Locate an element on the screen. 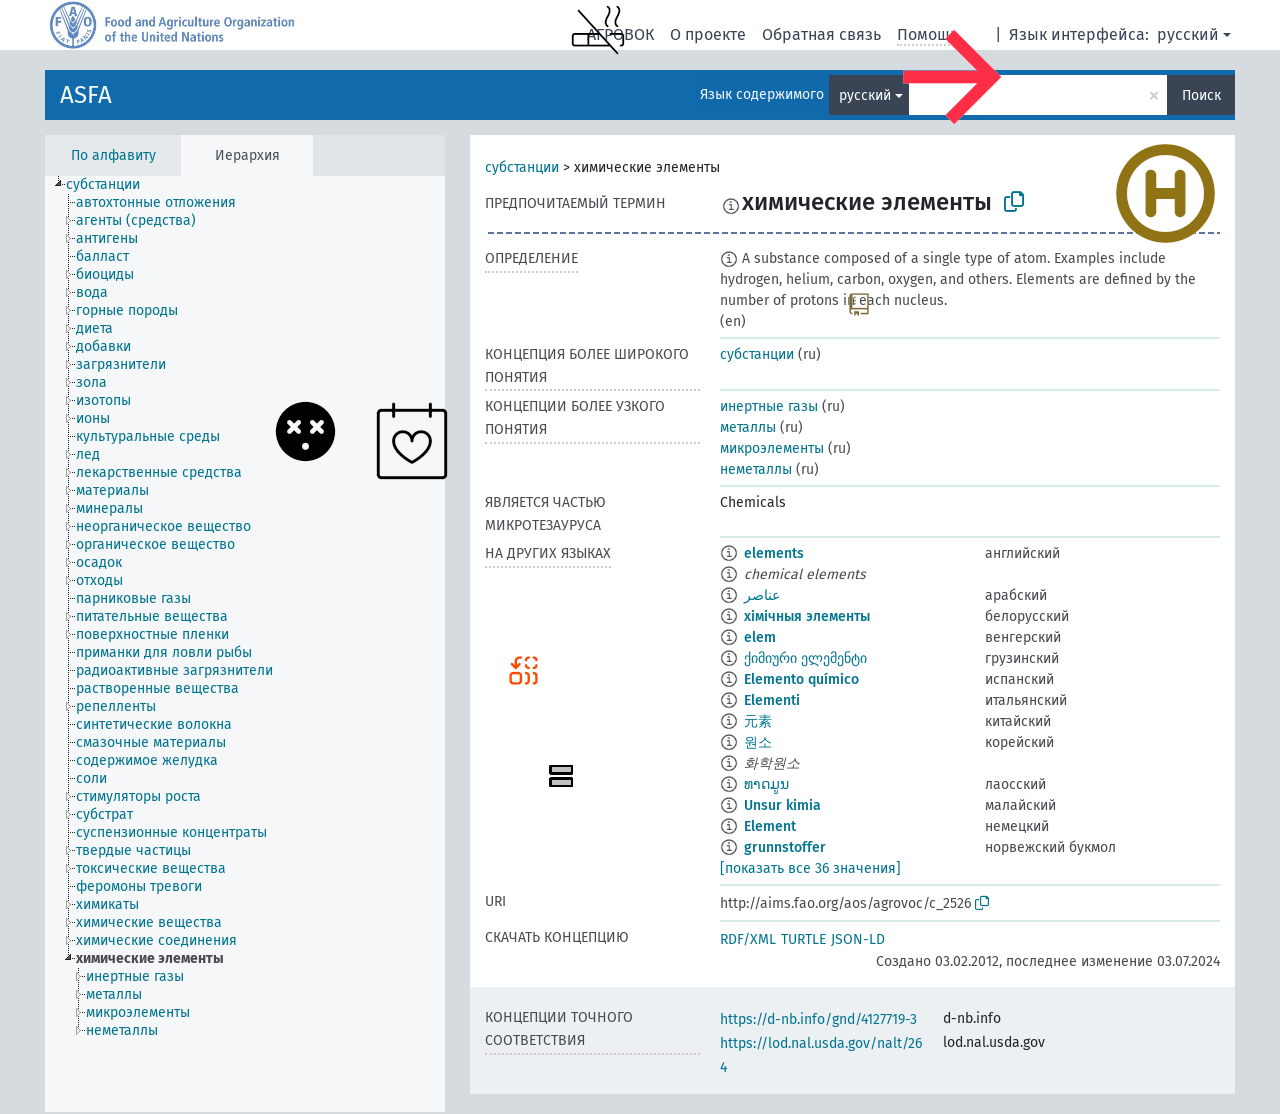  navigate to section H or category H is located at coordinates (1165, 193).